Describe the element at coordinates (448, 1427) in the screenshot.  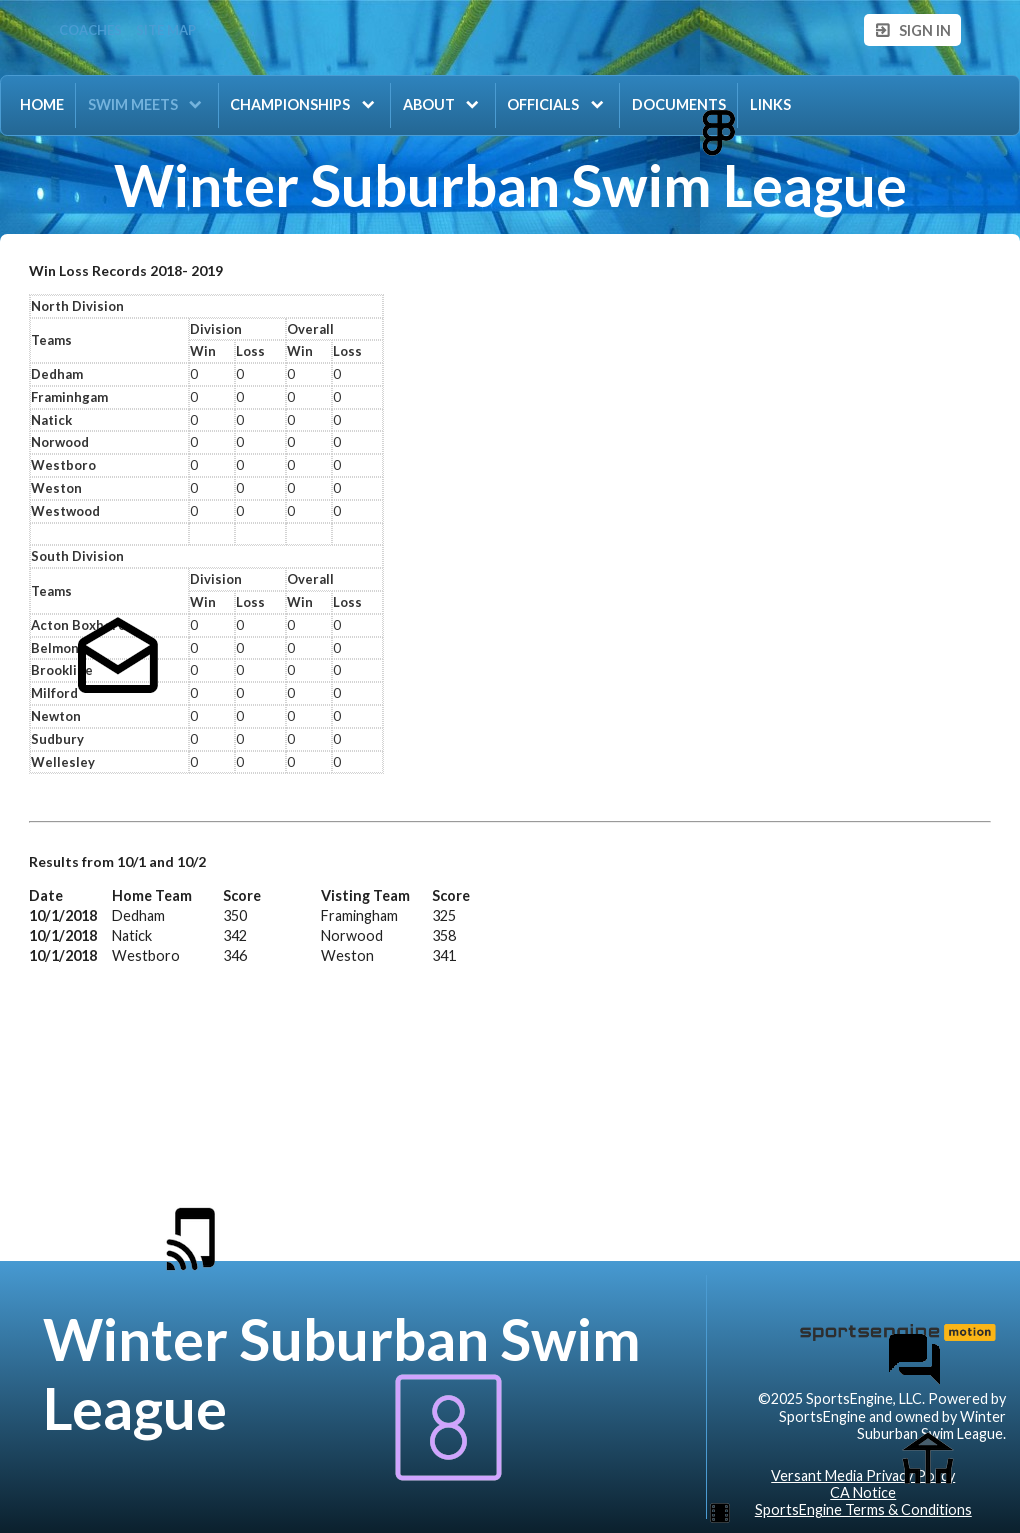
I see `select or navigate to item number eight` at that location.